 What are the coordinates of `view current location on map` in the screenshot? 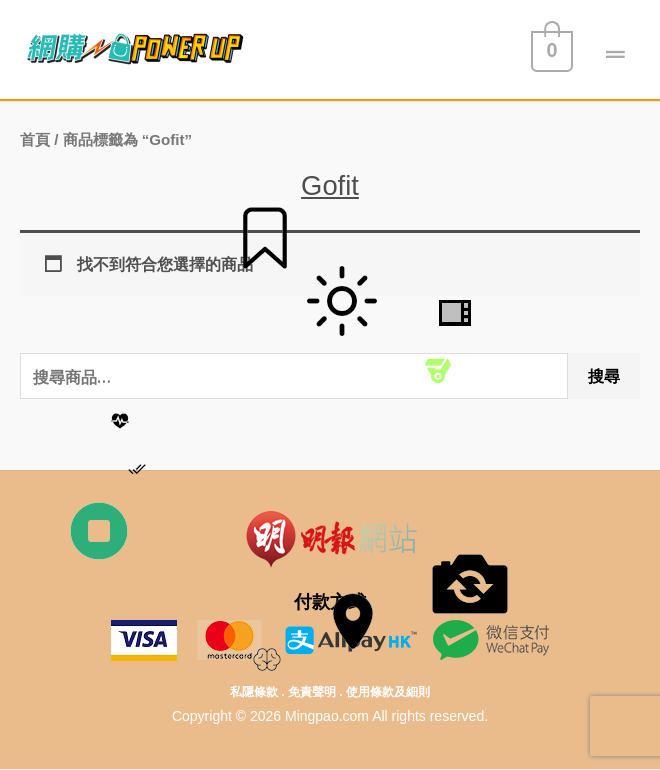 It's located at (353, 622).